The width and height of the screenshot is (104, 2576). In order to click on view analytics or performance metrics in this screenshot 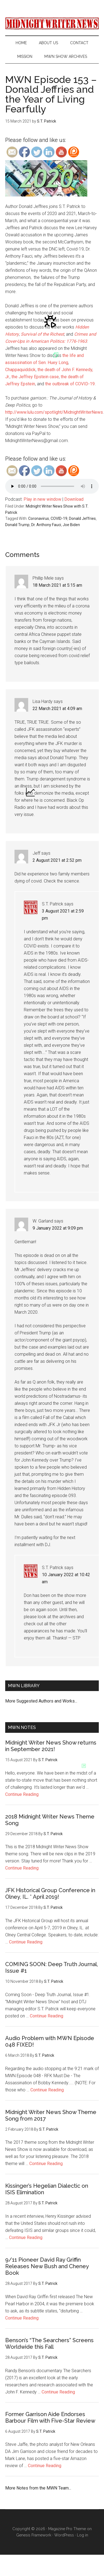, I will do `click(30, 793)`.